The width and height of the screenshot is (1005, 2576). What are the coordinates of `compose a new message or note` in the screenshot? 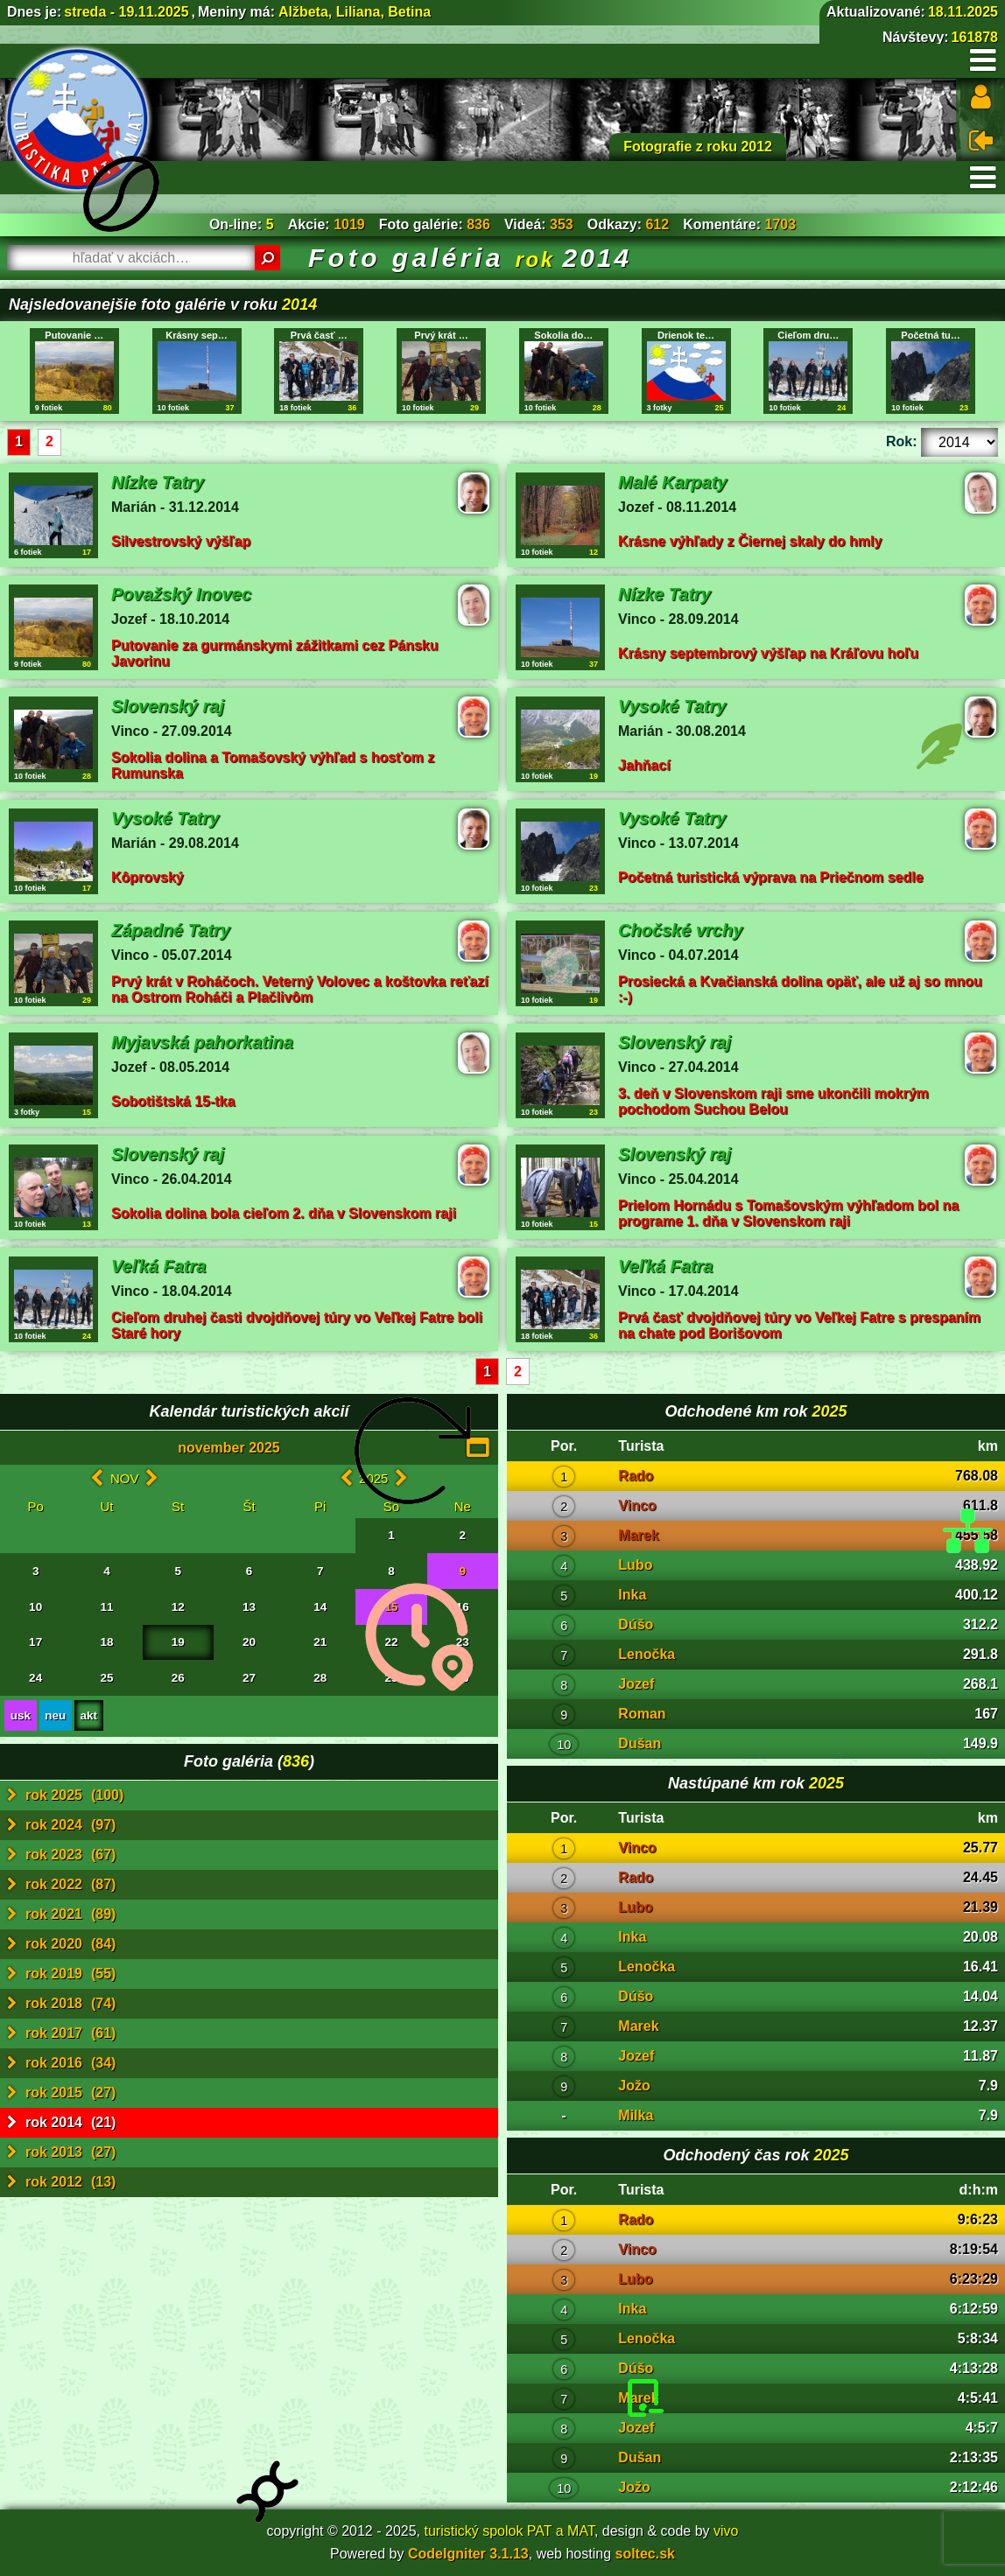 It's located at (938, 746).